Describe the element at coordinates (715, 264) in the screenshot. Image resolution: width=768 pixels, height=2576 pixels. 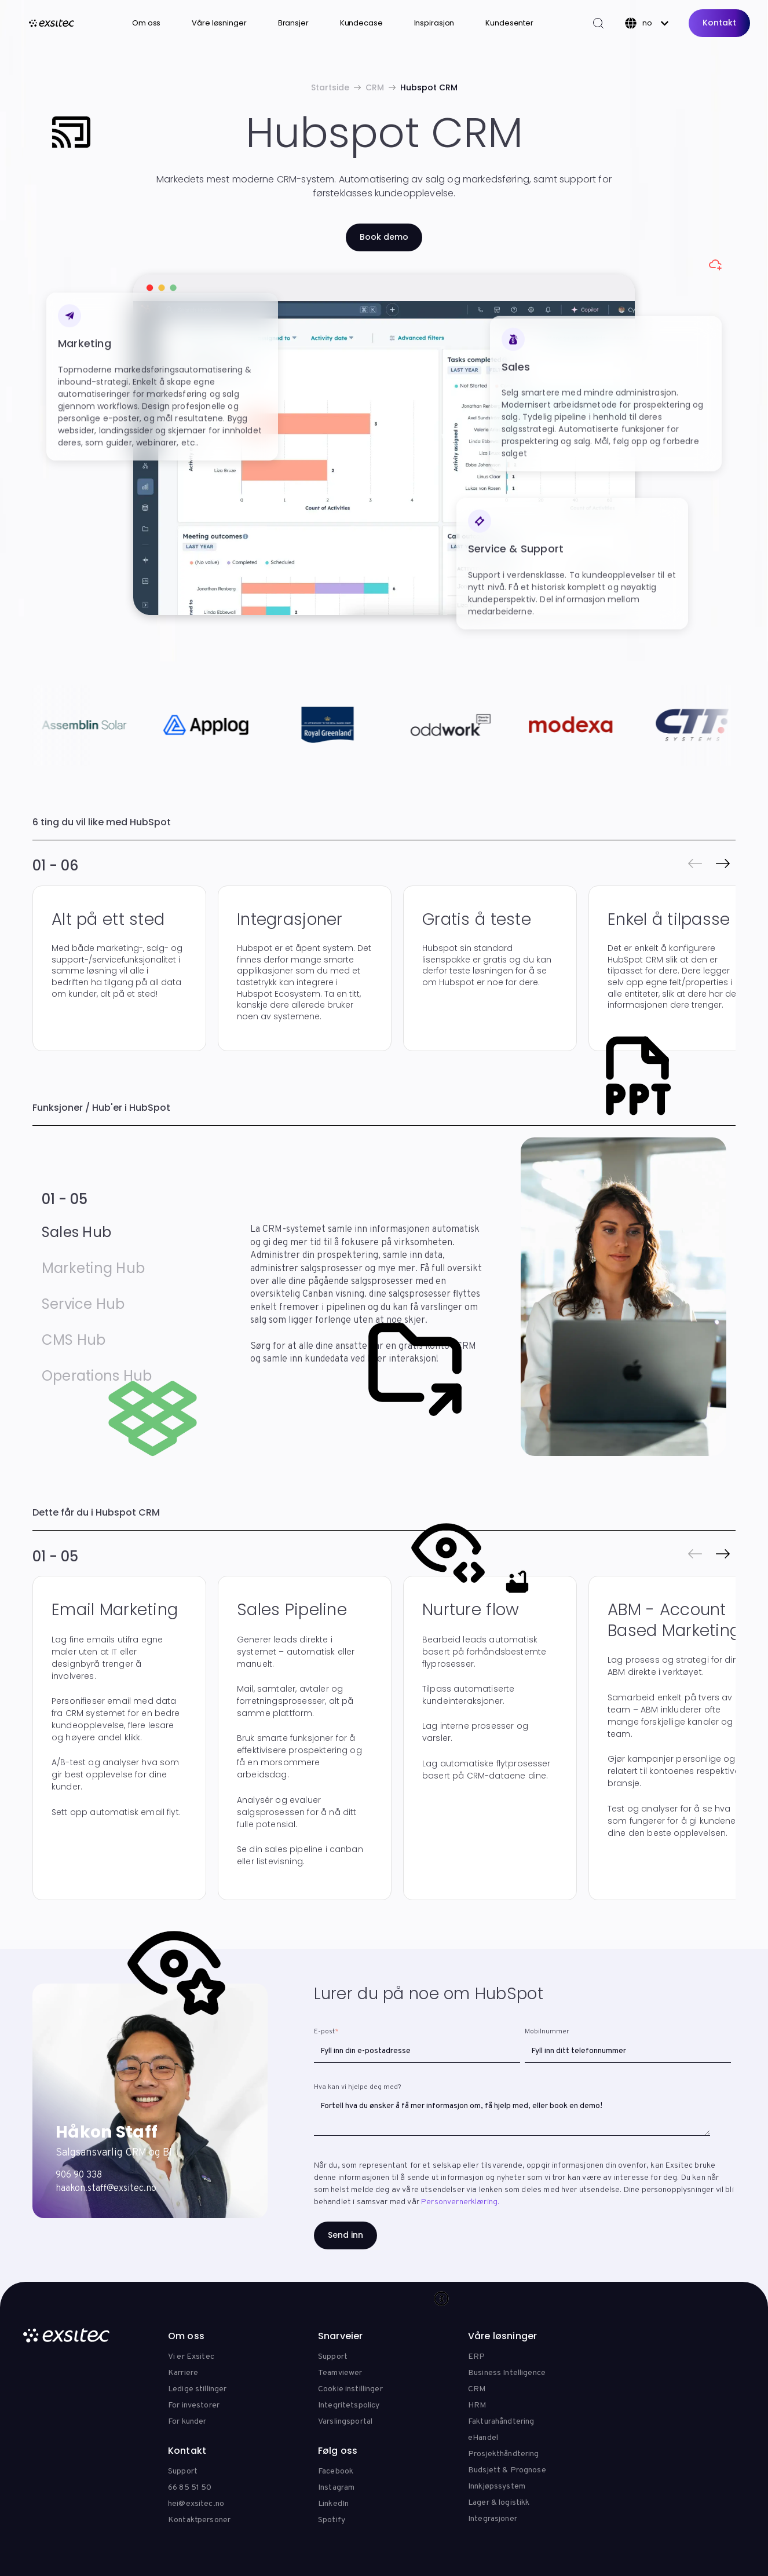
I see `upload a new file to cloud storage` at that location.